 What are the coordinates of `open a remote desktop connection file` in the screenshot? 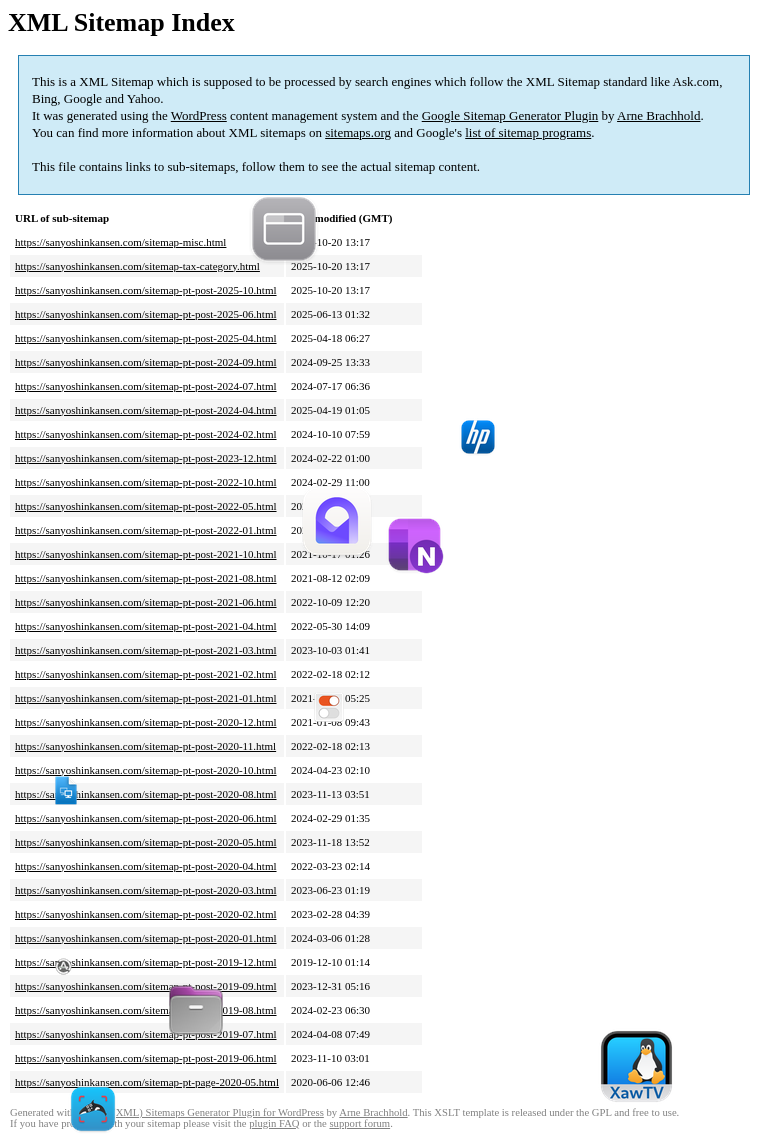 It's located at (66, 791).